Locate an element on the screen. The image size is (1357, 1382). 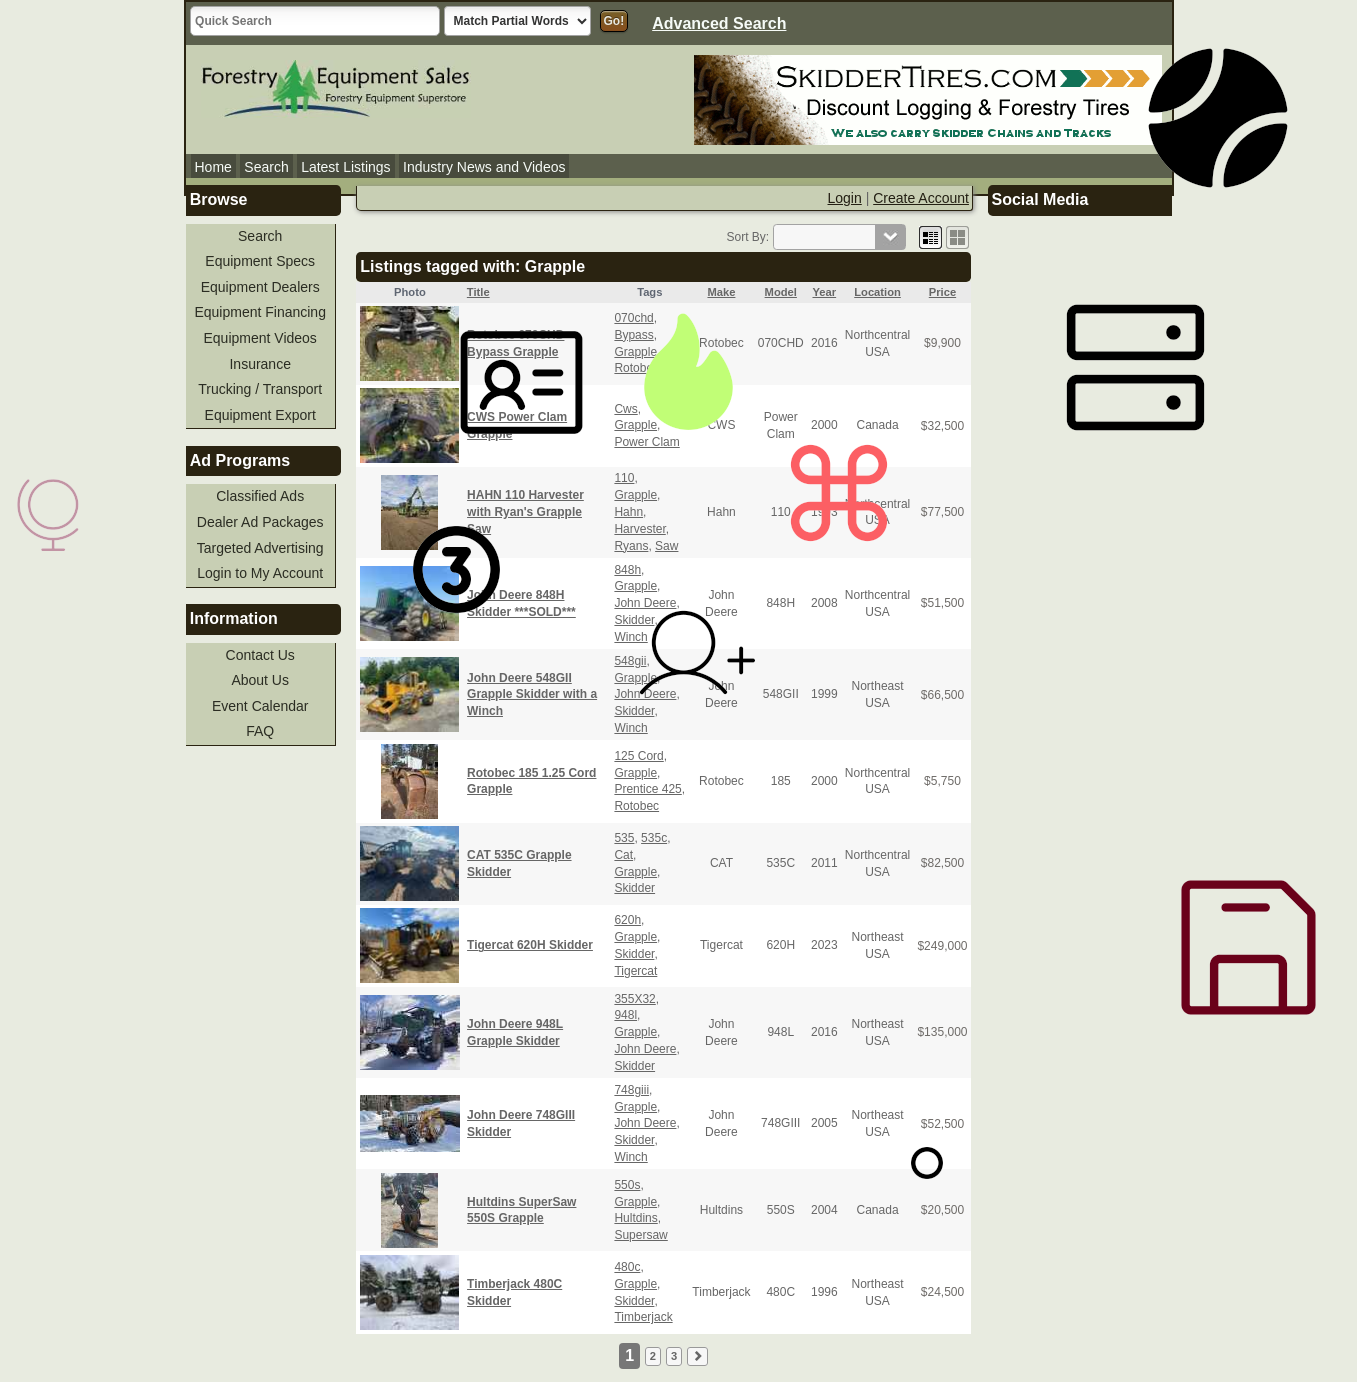
access storage or server settings is located at coordinates (1135, 367).